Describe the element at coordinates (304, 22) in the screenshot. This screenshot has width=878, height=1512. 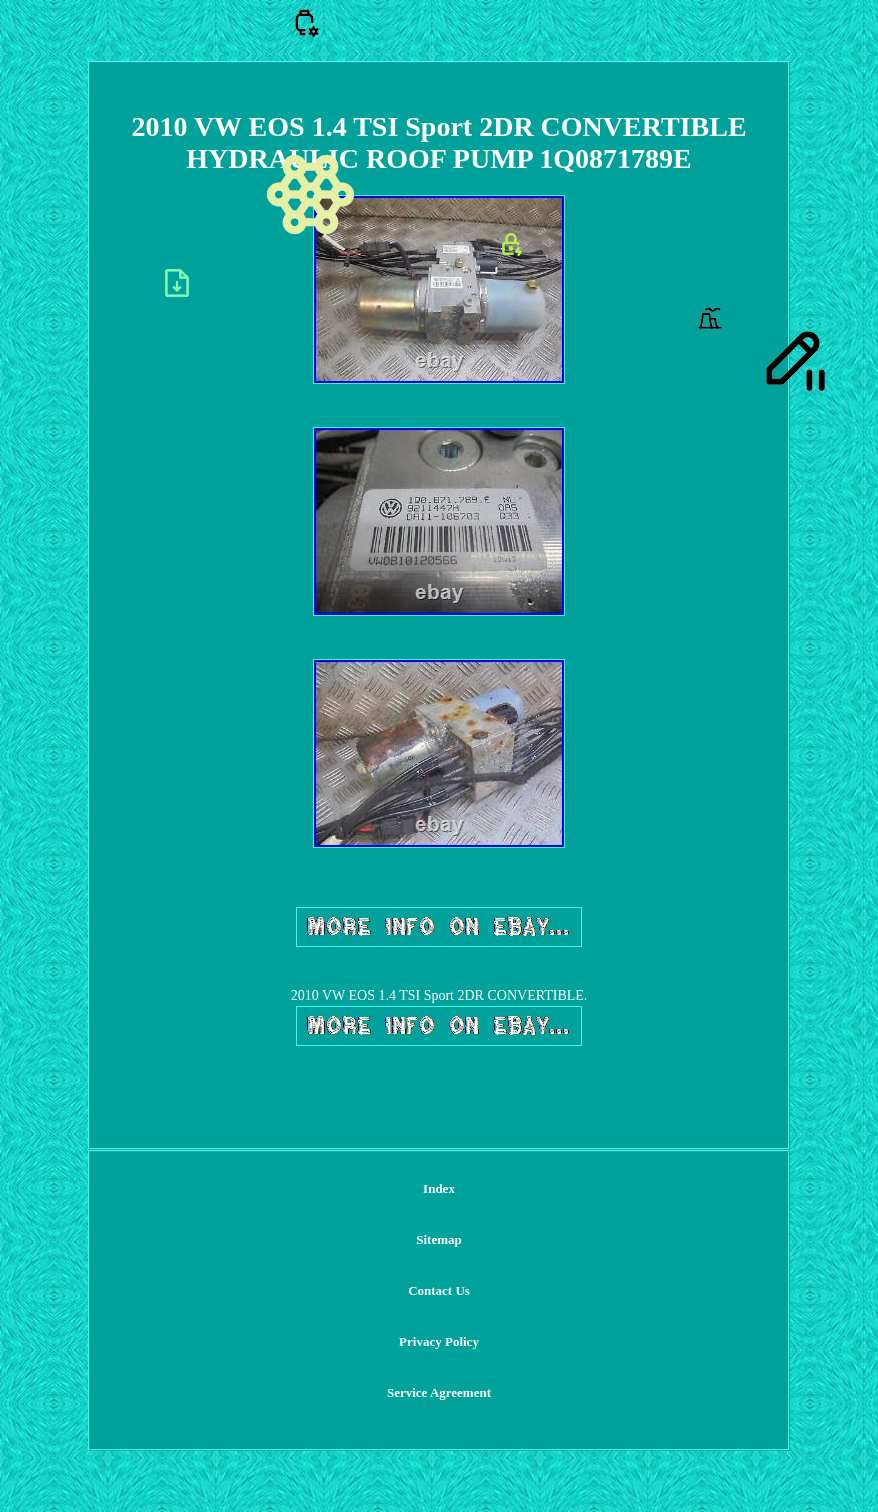
I see `access smartwatch settings` at that location.